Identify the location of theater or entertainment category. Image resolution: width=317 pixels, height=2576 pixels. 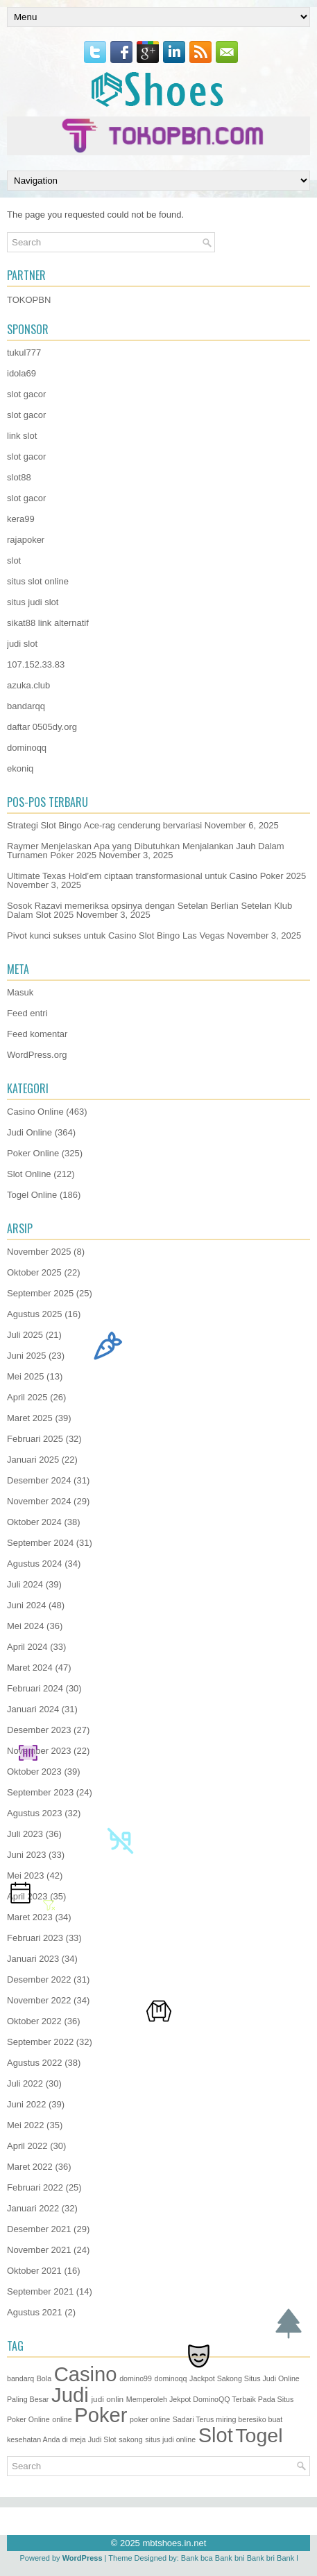
(198, 2355).